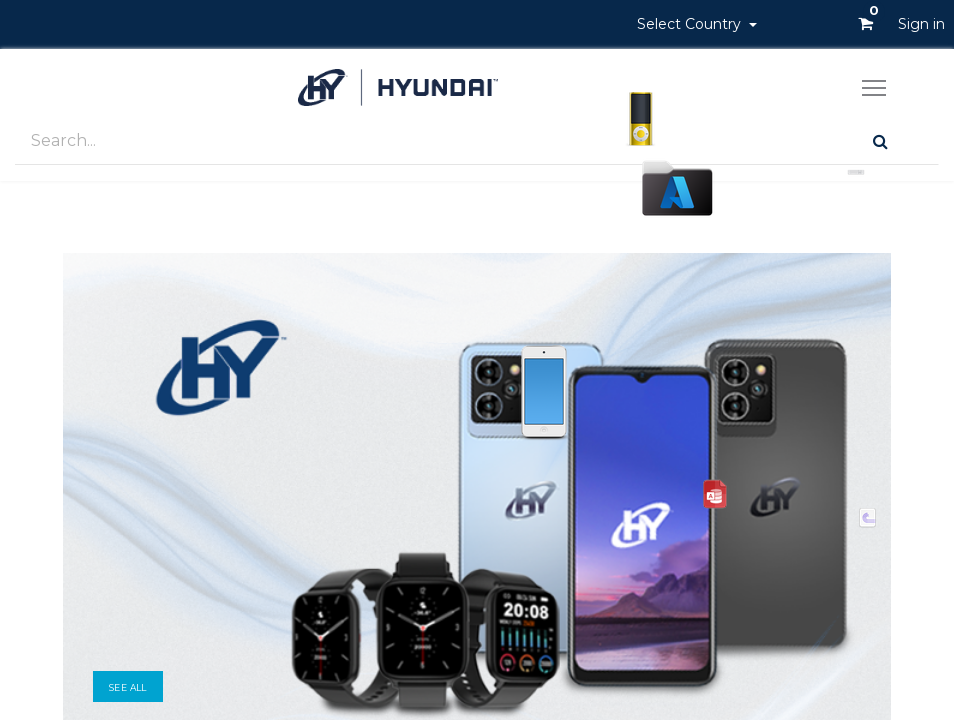  What do you see at coordinates (856, 172) in the screenshot?
I see `connect a wireless keyboard via bluetooth` at bounding box center [856, 172].